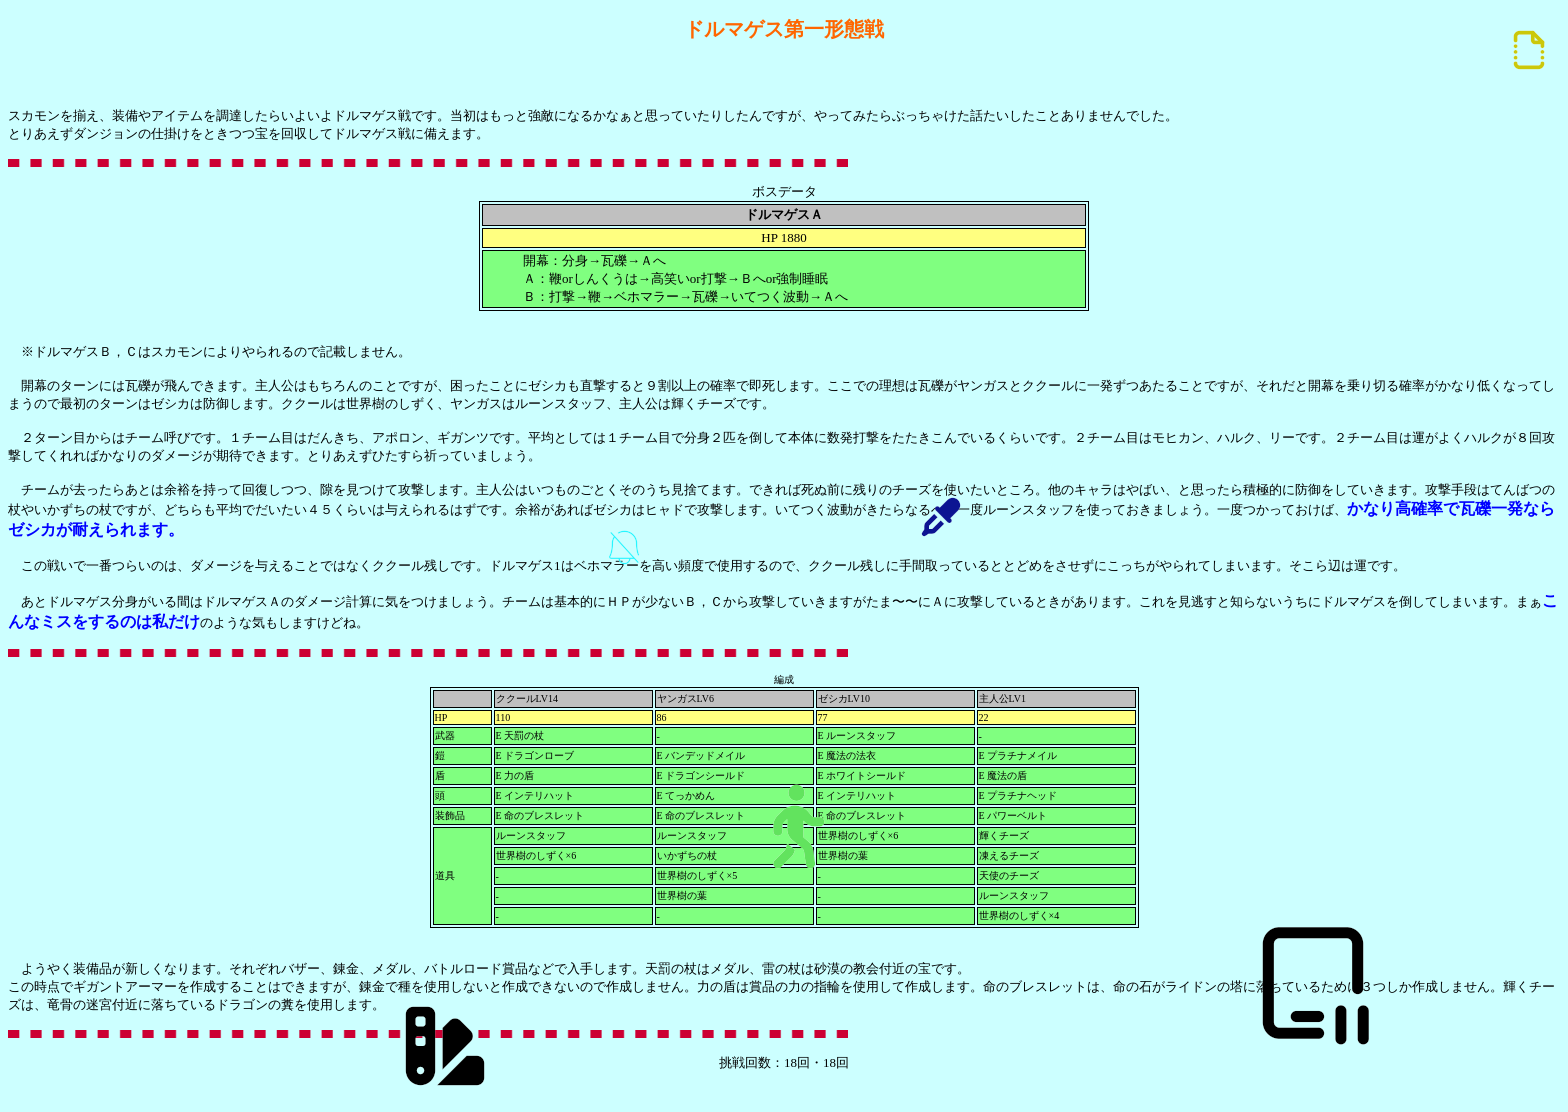  What do you see at coordinates (1313, 983) in the screenshot?
I see `pause media playback on iPad` at bounding box center [1313, 983].